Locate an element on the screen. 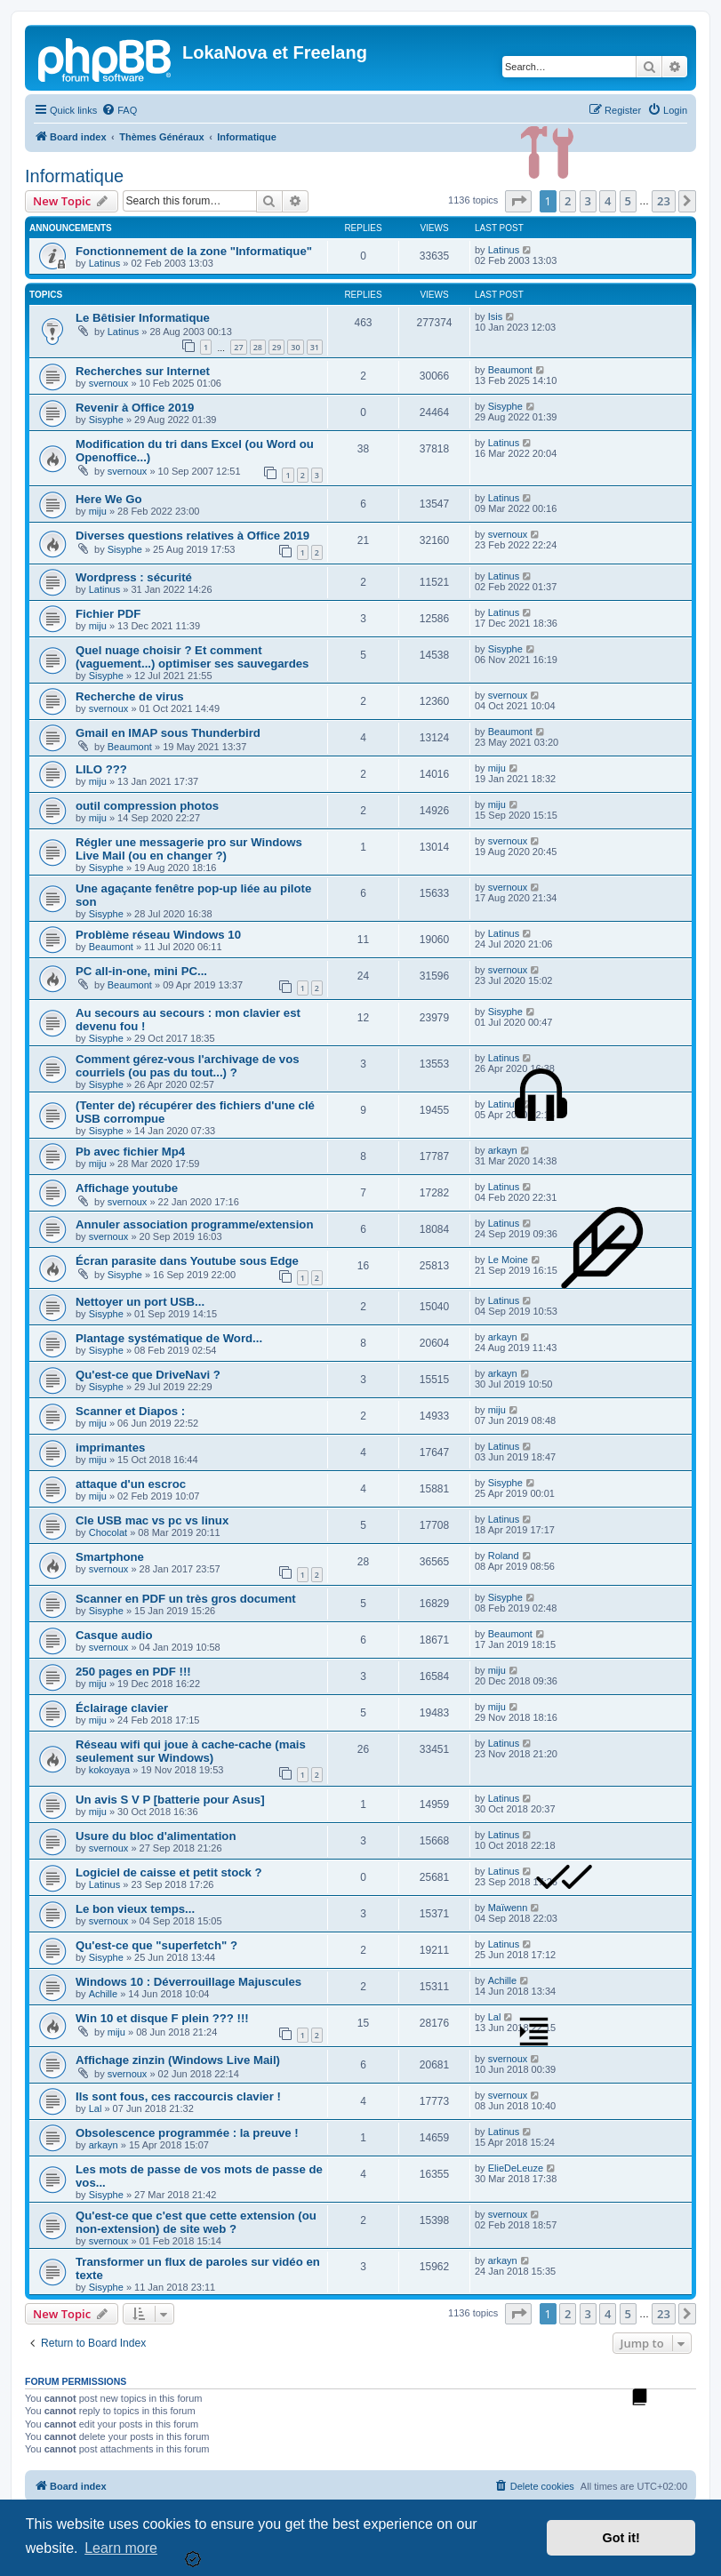 The height and width of the screenshot is (2576, 721). indicates multiple items completed or verified is located at coordinates (564, 1877).